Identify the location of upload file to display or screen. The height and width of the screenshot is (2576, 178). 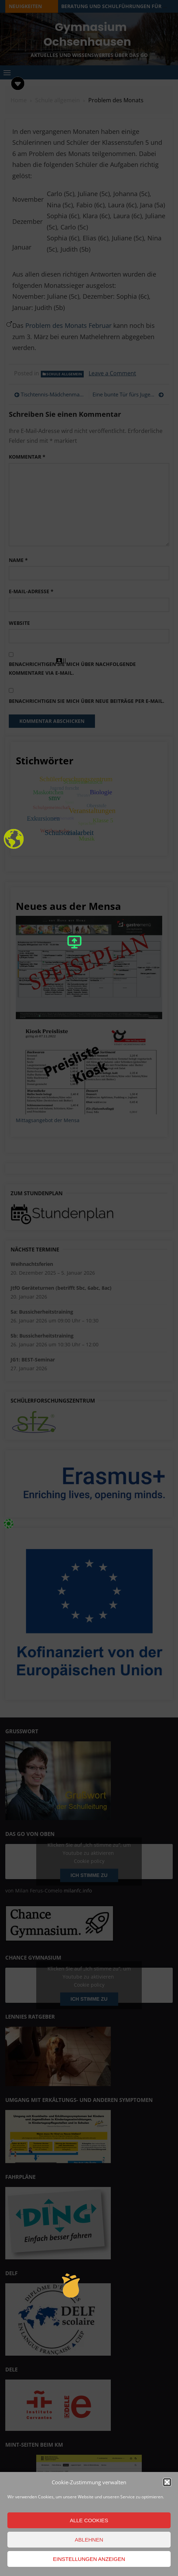
(74, 942).